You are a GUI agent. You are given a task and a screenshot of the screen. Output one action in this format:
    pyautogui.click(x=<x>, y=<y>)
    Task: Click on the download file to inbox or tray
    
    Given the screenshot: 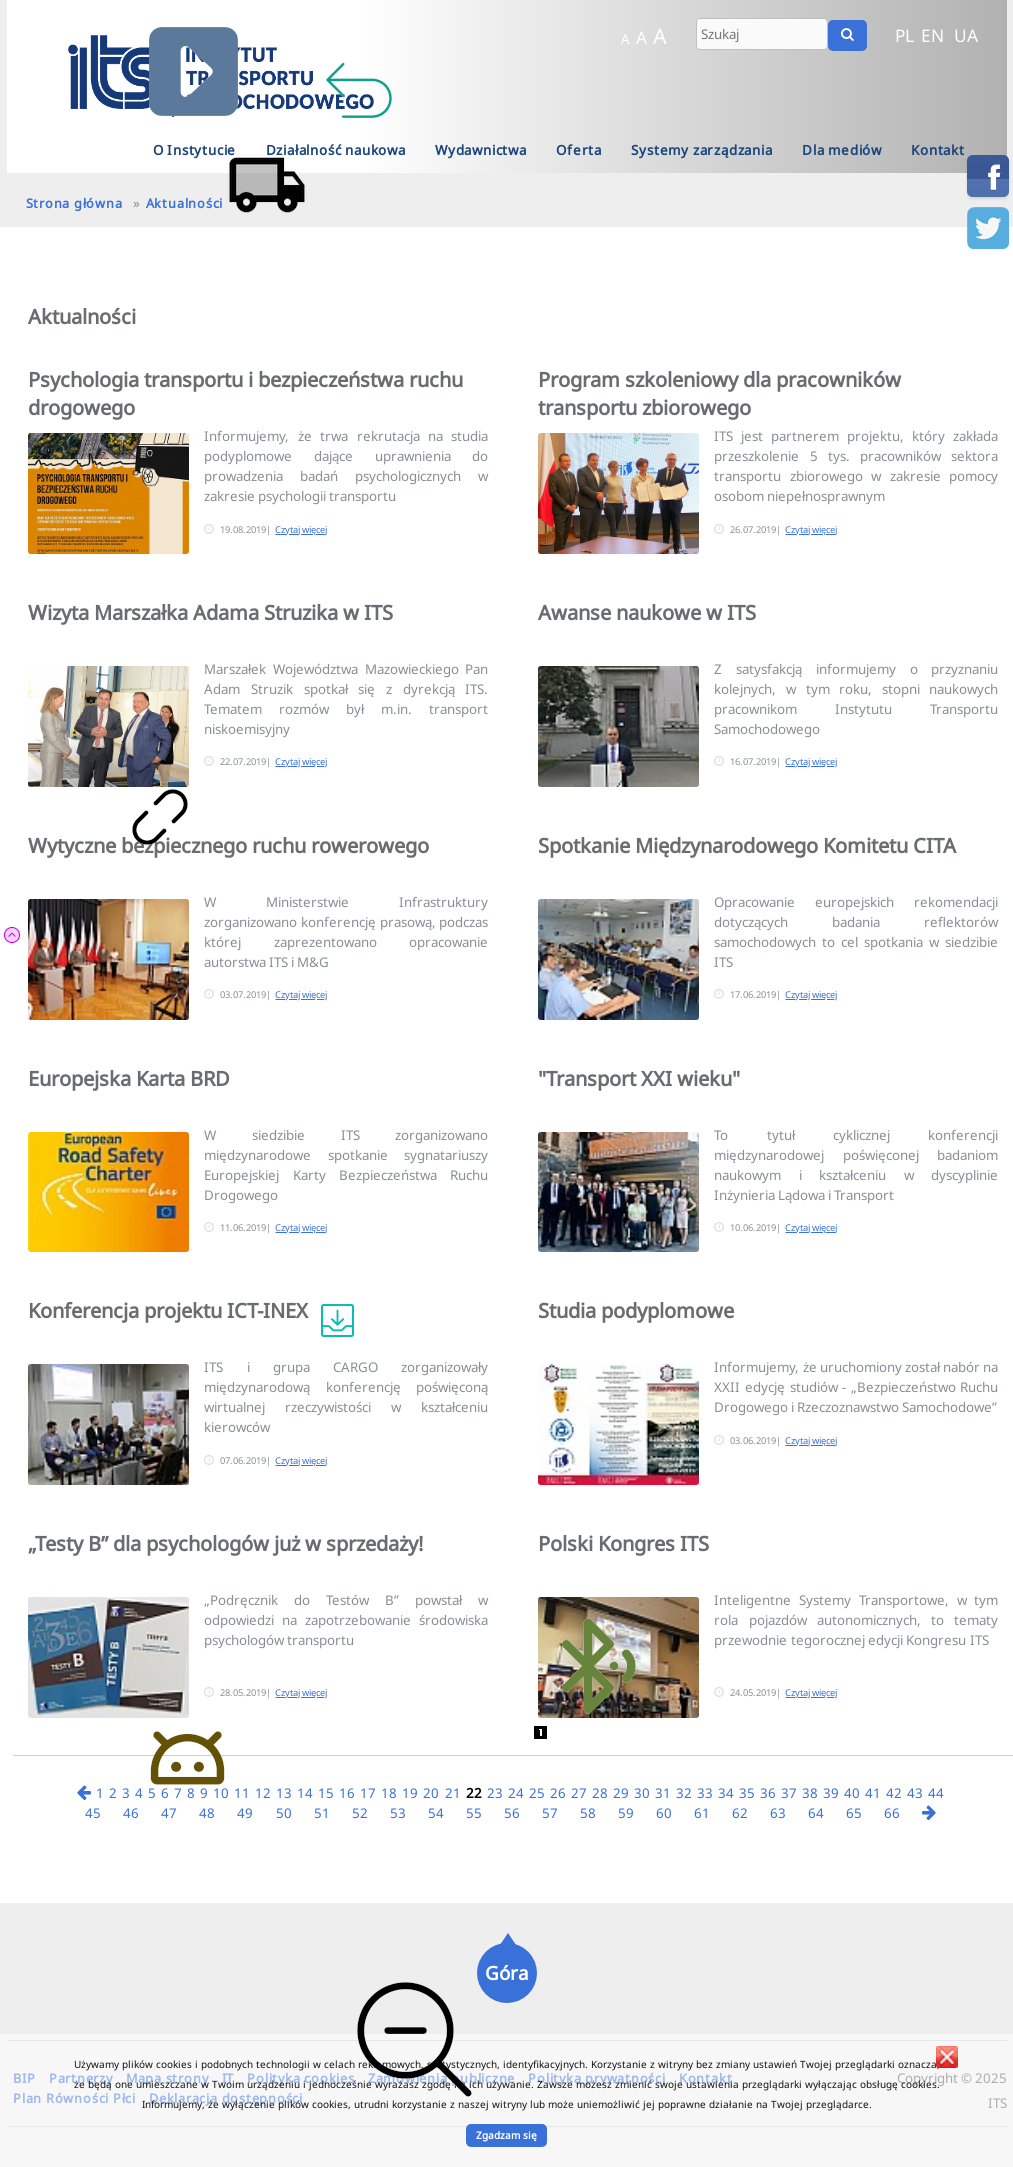 What is the action you would take?
    pyautogui.click(x=337, y=1320)
    